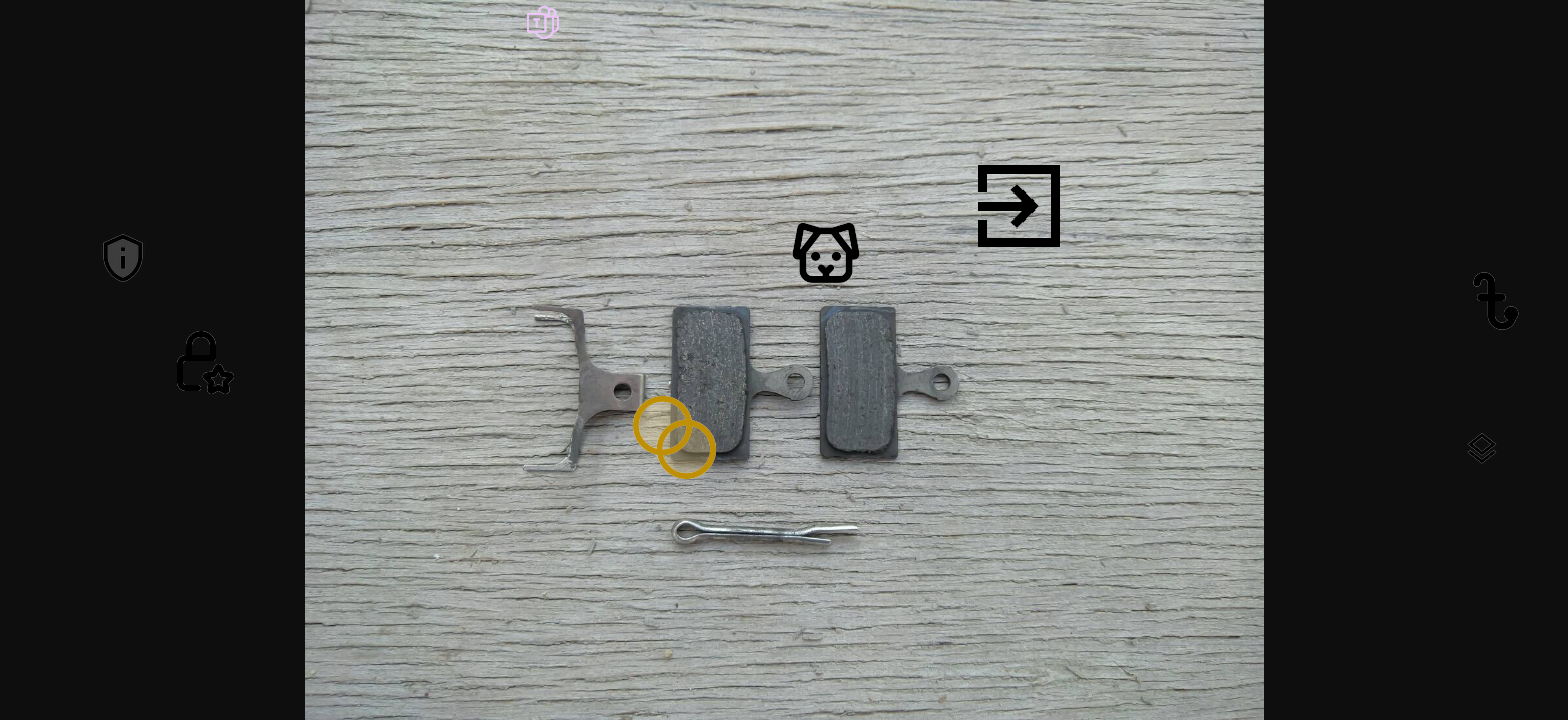 Image resolution: width=1568 pixels, height=720 pixels. I want to click on toggle map layers on or off, so click(1482, 449).